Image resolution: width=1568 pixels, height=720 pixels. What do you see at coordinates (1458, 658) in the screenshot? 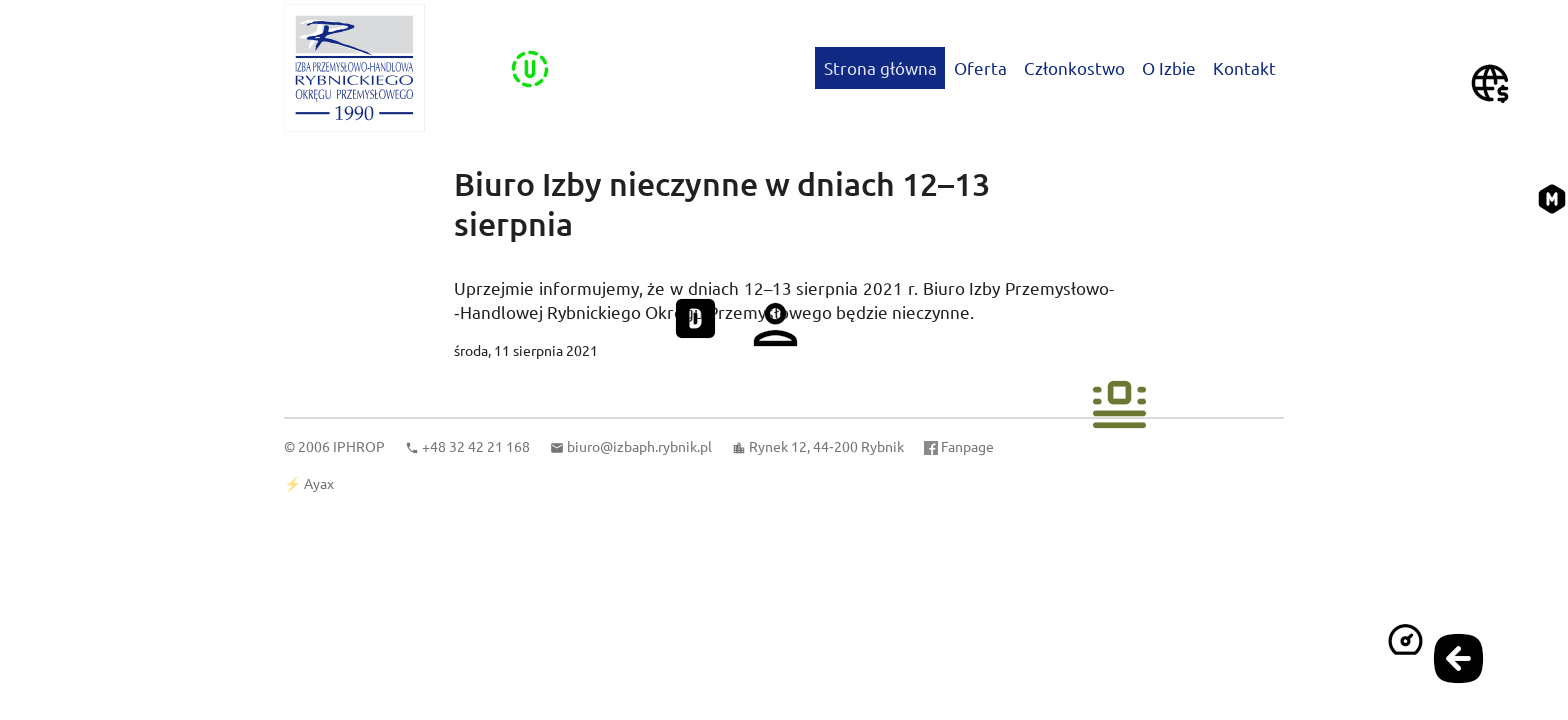
I see `go back to the previous screen` at bounding box center [1458, 658].